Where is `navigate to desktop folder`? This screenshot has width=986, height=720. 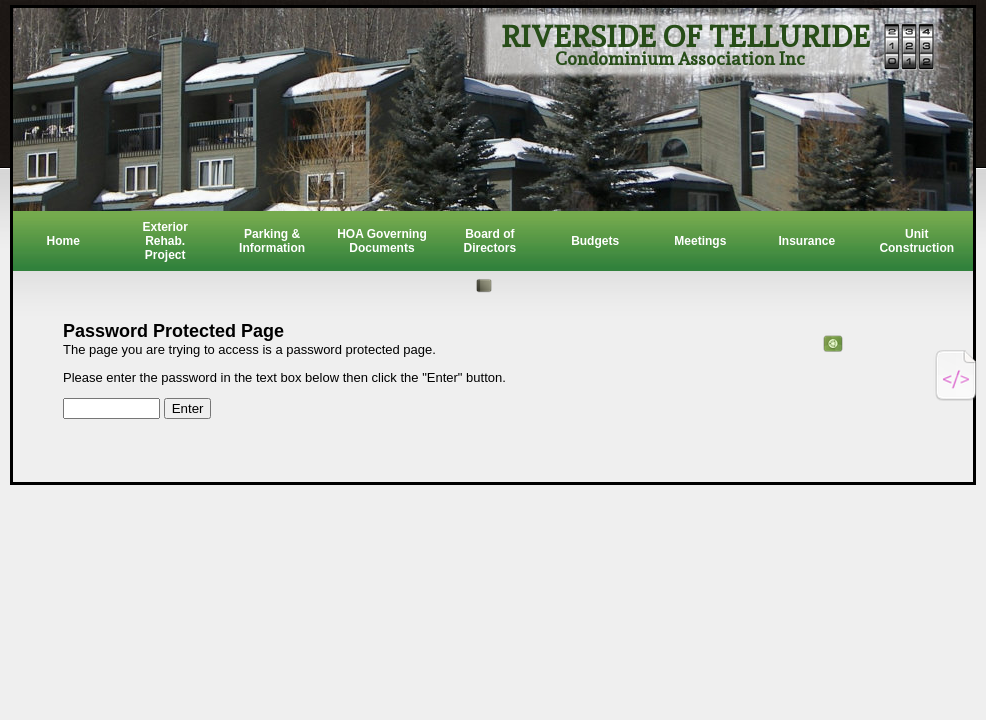 navigate to desktop folder is located at coordinates (833, 343).